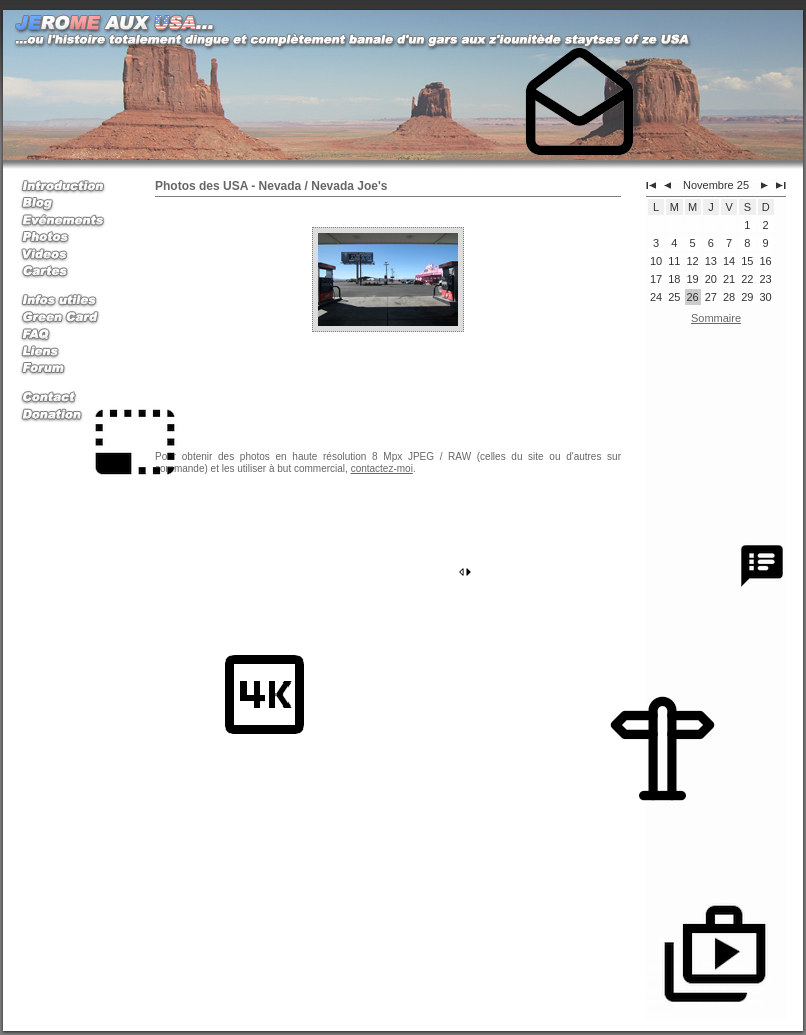 Image resolution: width=806 pixels, height=1035 pixels. Describe the element at coordinates (264, 694) in the screenshot. I see `switch to 4k video resolution` at that location.